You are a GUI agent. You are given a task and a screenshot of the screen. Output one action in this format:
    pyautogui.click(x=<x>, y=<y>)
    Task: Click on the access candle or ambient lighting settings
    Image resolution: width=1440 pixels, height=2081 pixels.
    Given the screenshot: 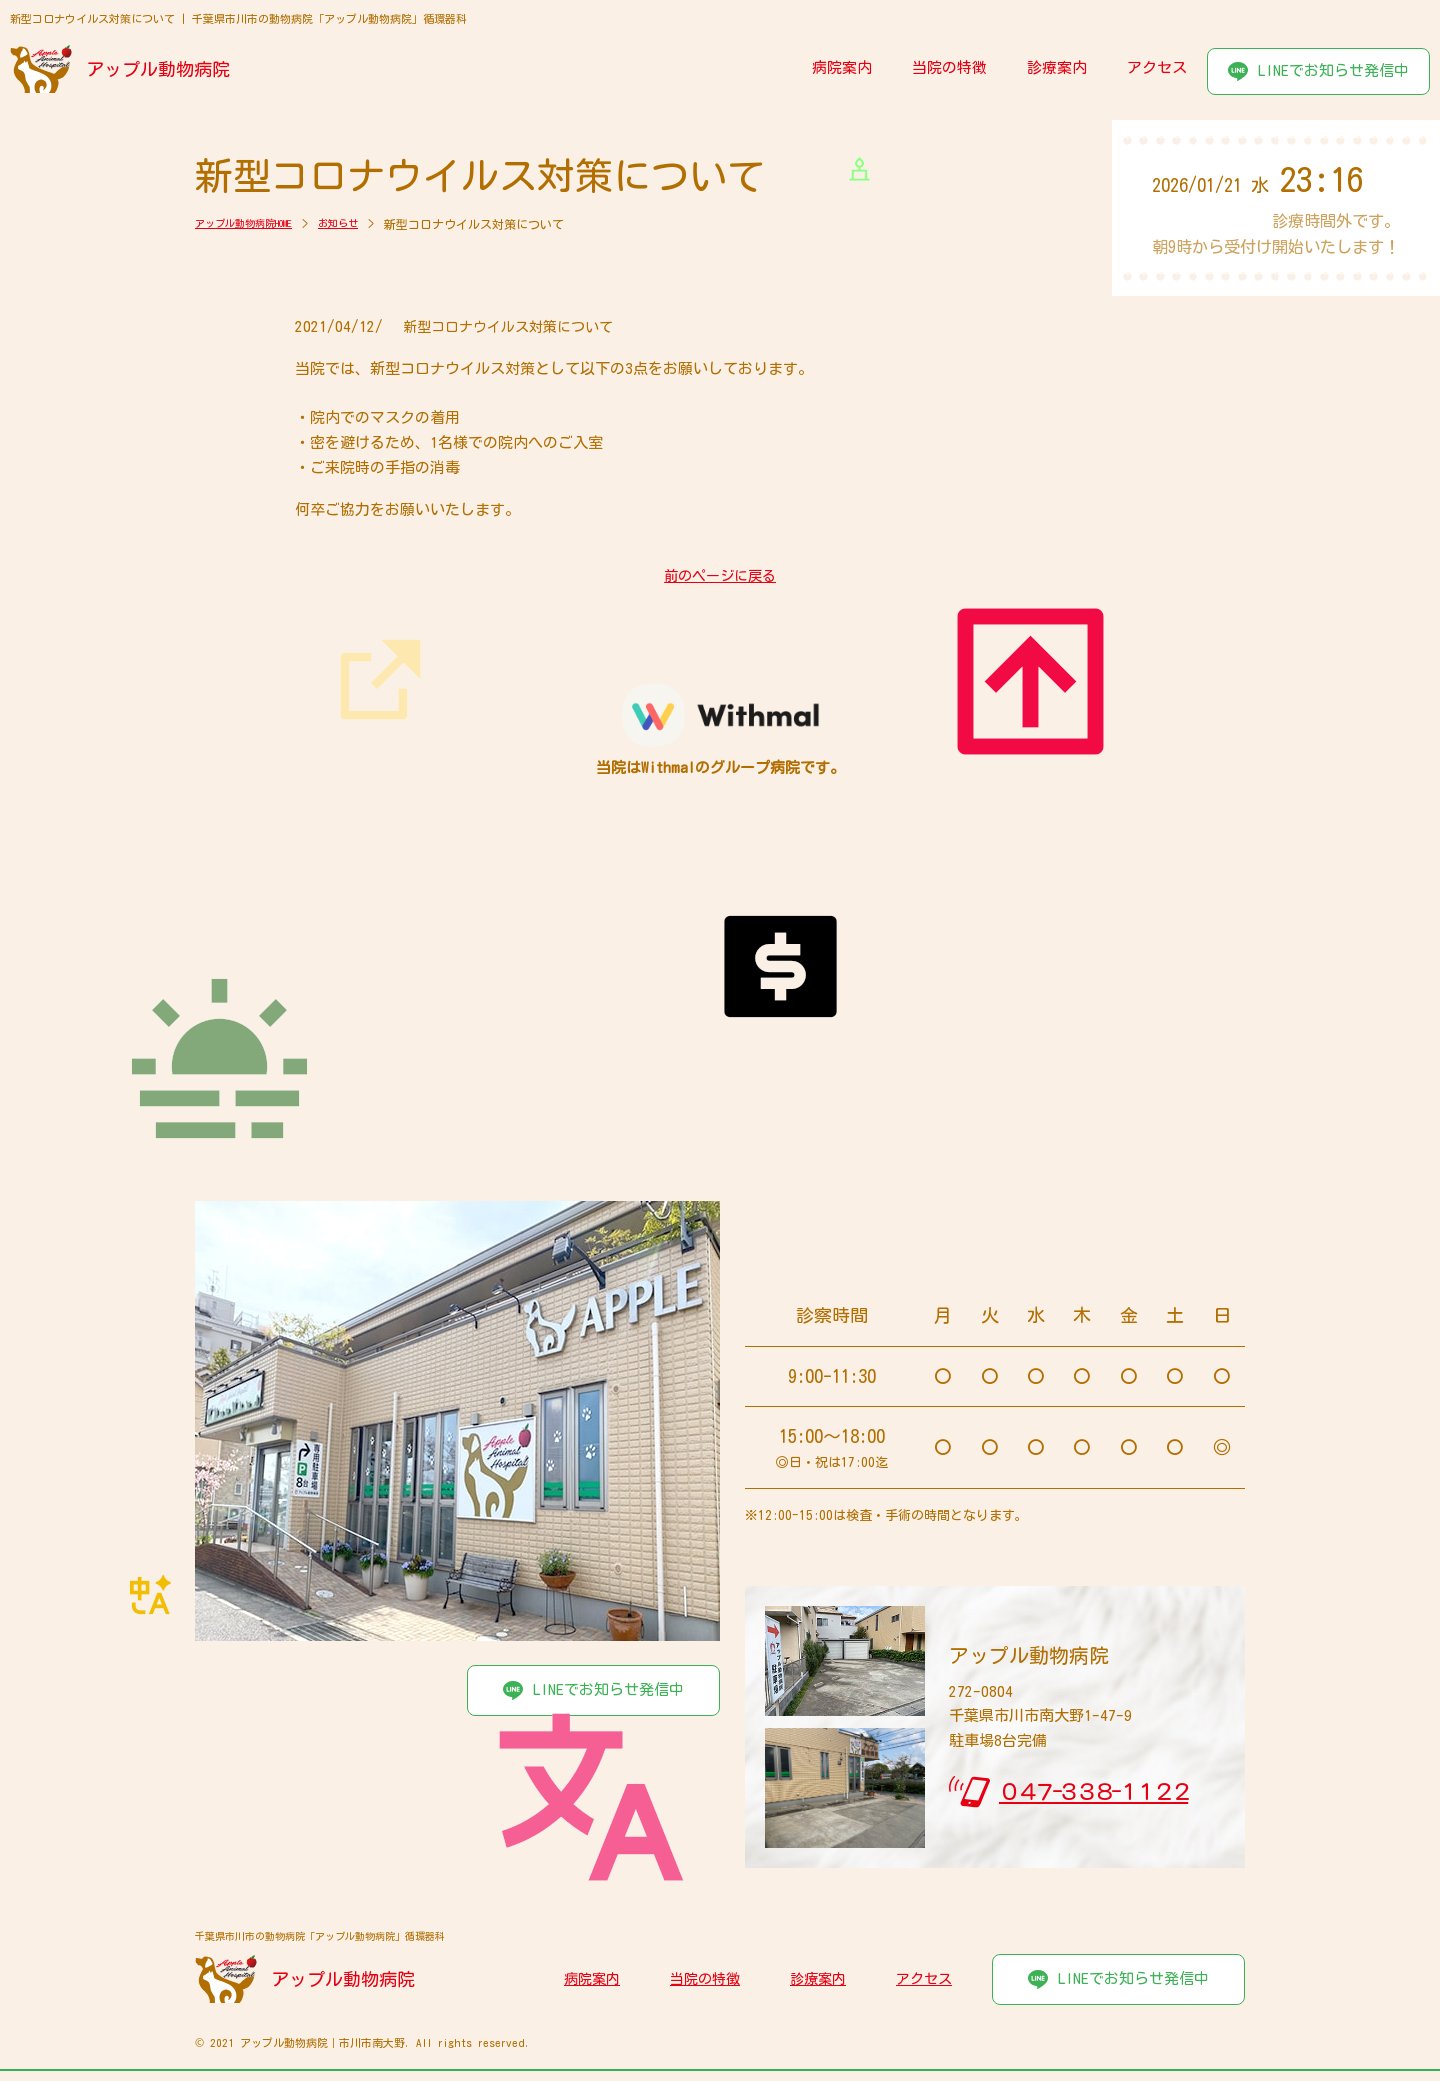 What is the action you would take?
    pyautogui.click(x=859, y=169)
    